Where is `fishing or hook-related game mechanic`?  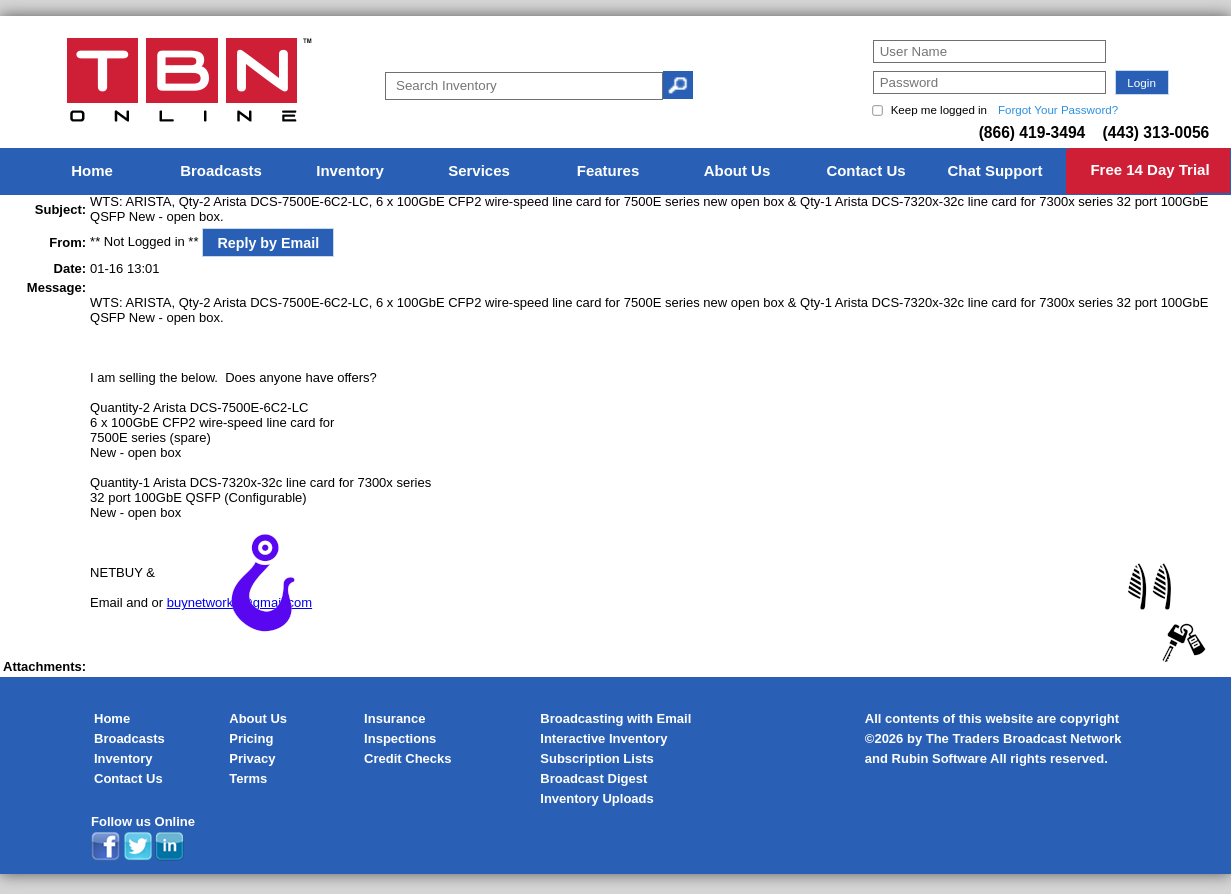
fishing or hook-related game mechanic is located at coordinates (263, 583).